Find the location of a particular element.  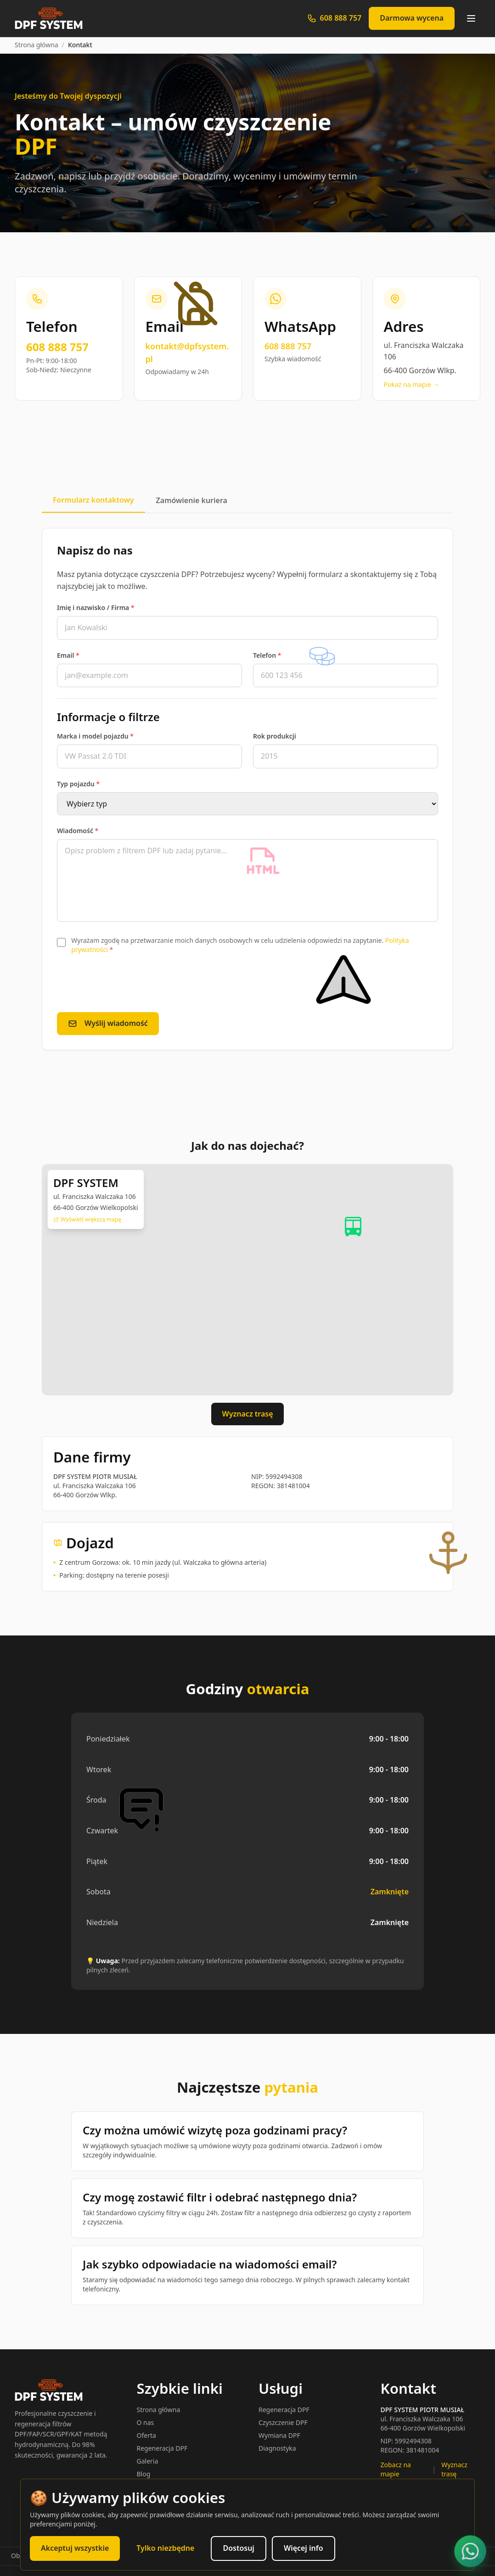

view or open an HTML file is located at coordinates (262, 862).